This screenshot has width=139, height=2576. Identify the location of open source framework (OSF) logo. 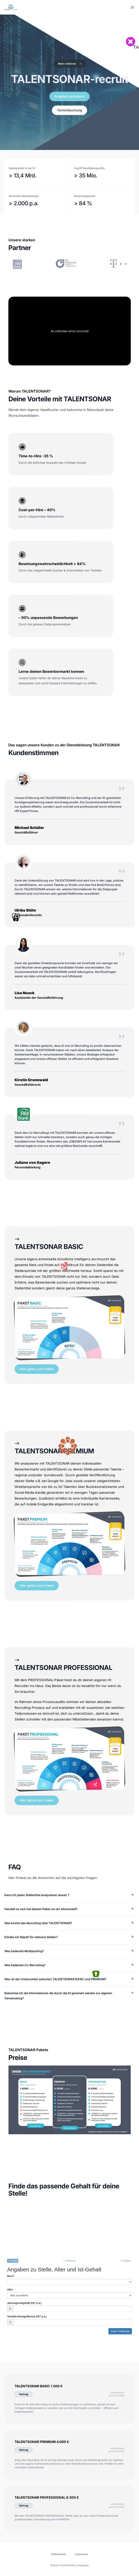
(68, 1446).